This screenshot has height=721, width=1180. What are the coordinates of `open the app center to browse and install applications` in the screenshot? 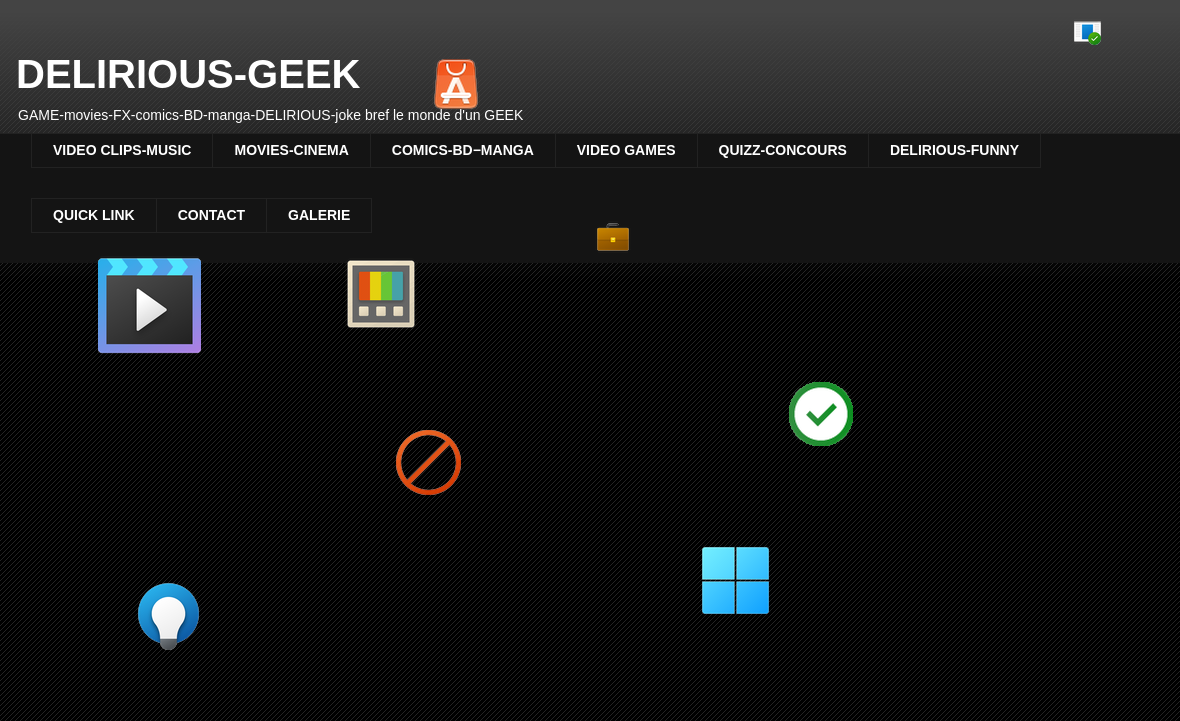 It's located at (456, 84).